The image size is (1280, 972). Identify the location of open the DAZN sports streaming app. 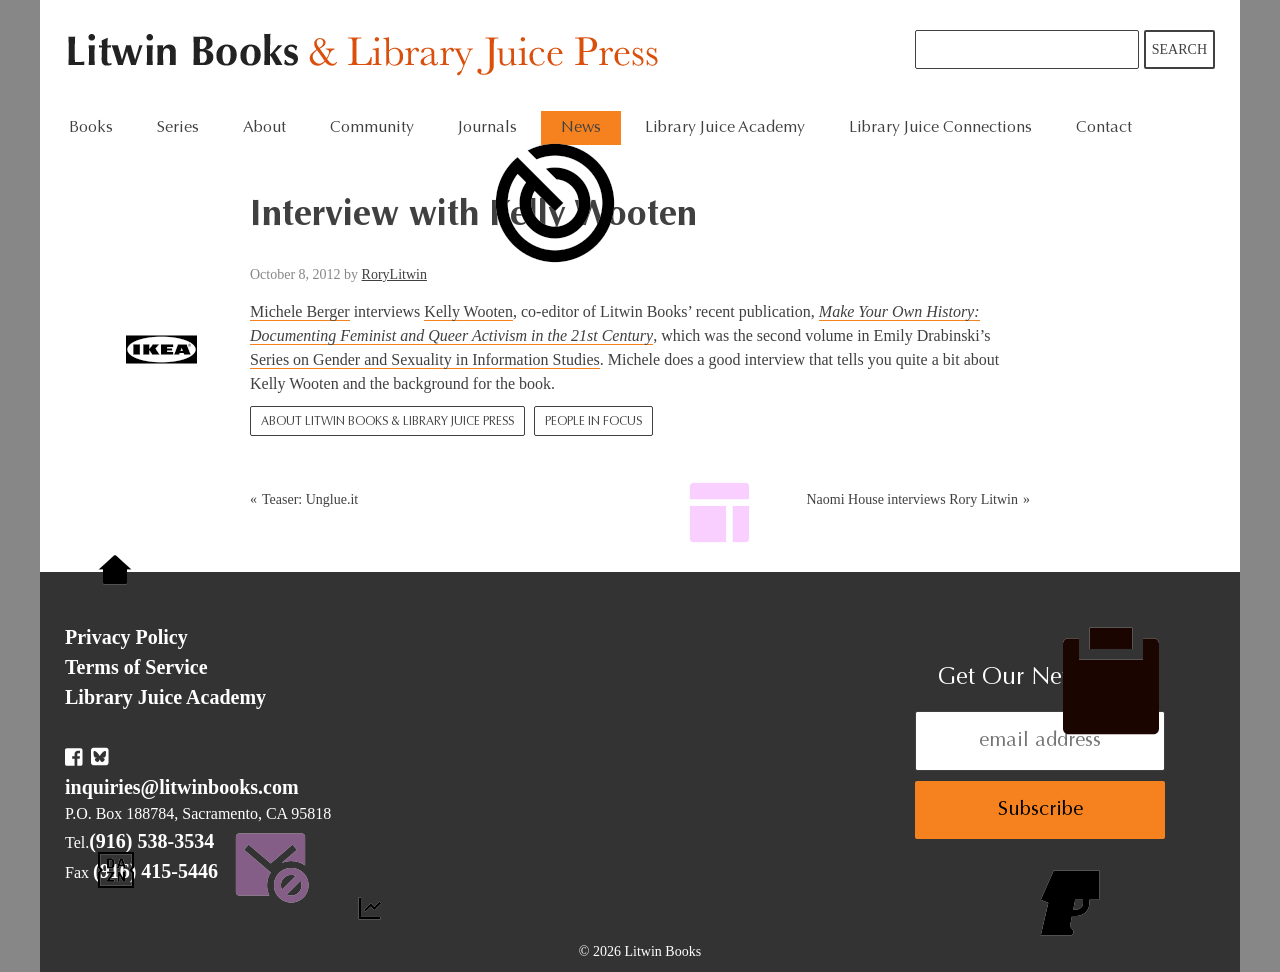
(116, 870).